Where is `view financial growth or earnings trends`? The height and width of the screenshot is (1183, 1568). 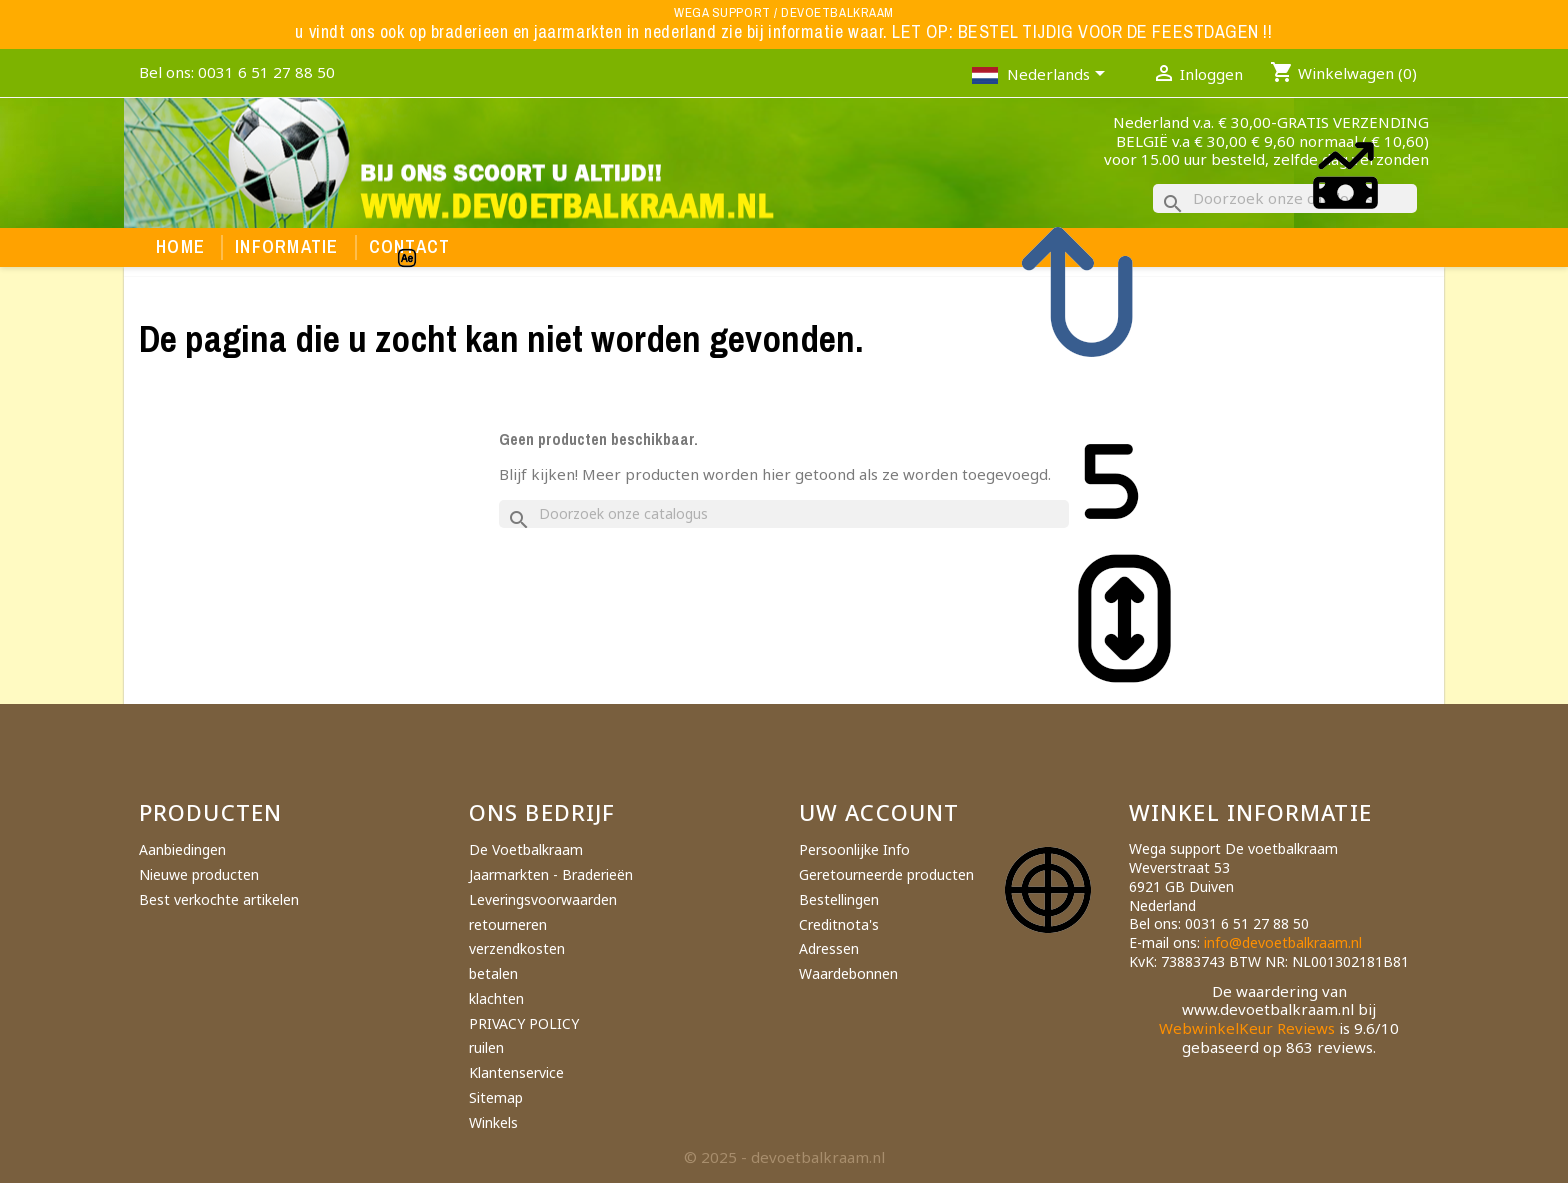 view financial growth or earnings trends is located at coordinates (1345, 176).